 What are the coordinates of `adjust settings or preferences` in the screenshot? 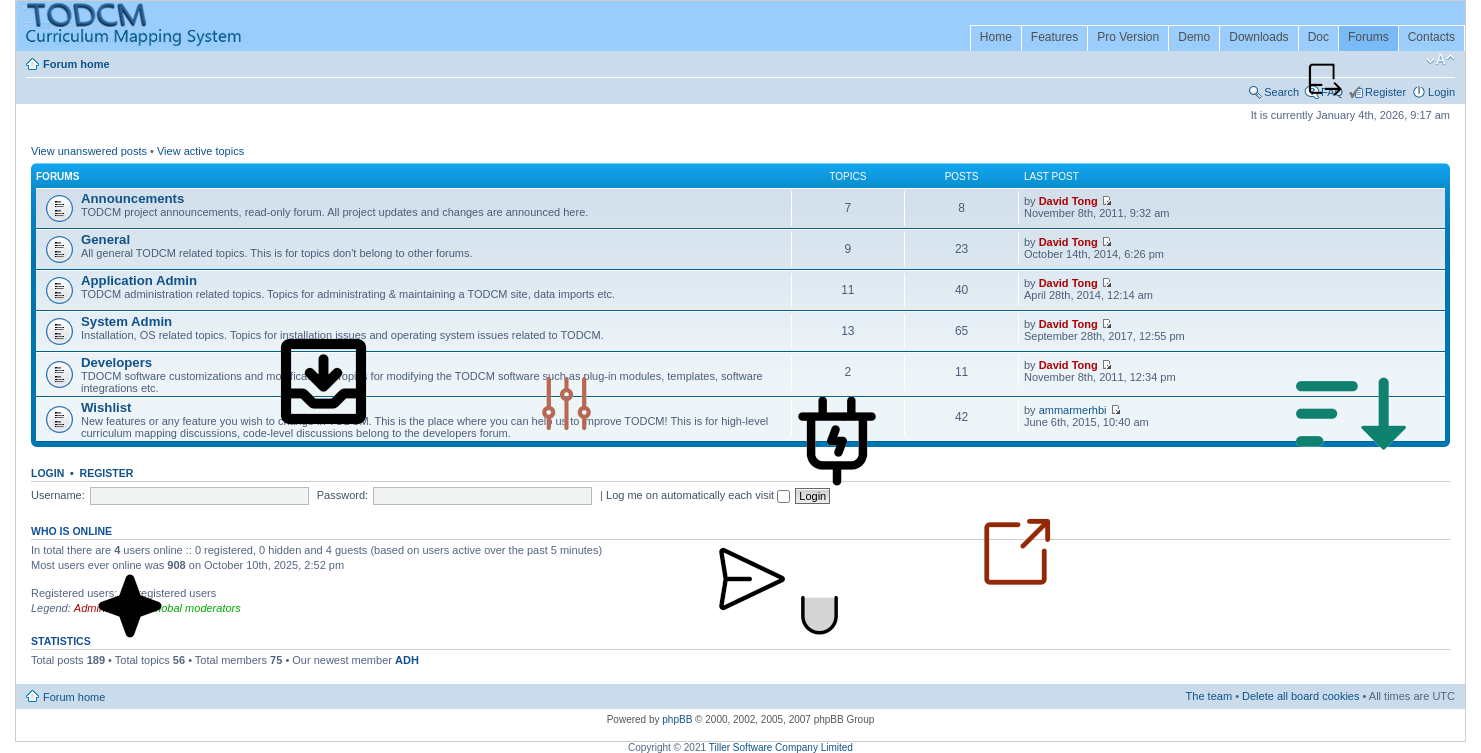 It's located at (566, 403).